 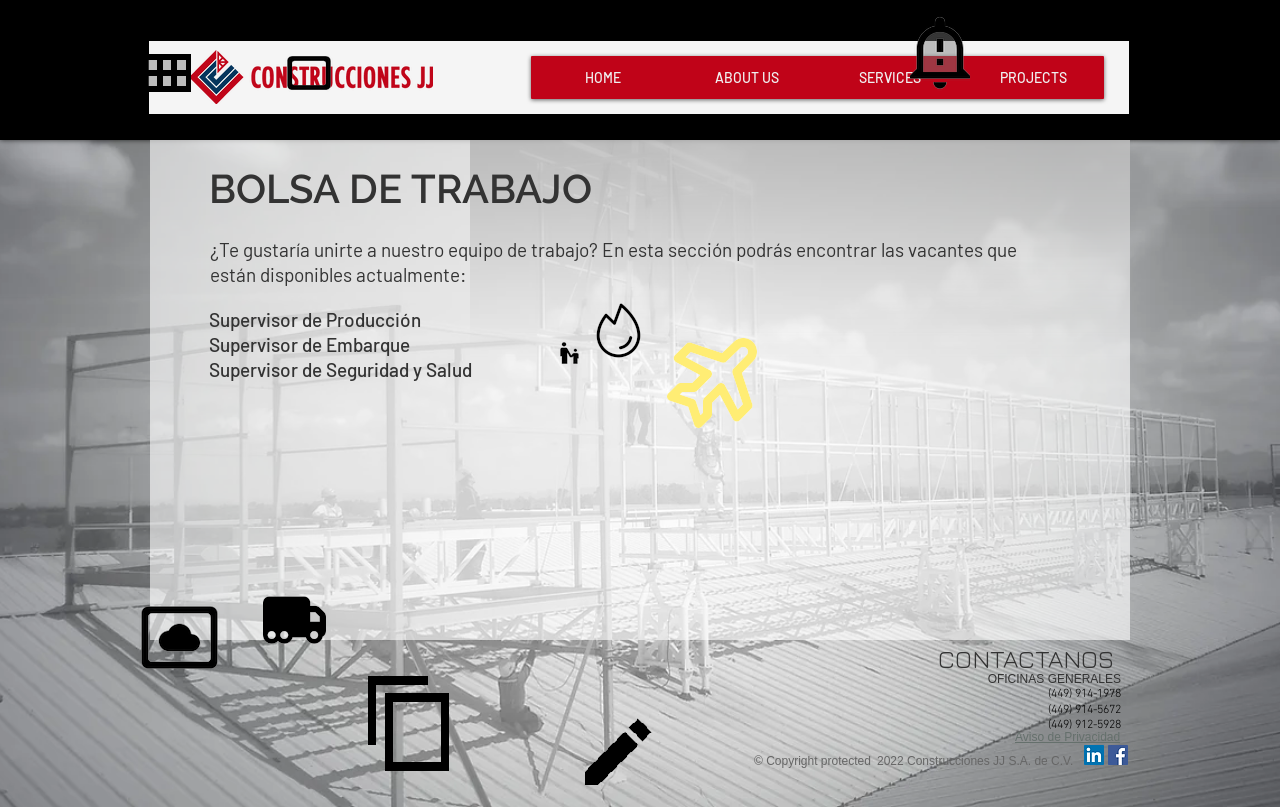 I want to click on copy to clipboard, so click(x=410, y=723).